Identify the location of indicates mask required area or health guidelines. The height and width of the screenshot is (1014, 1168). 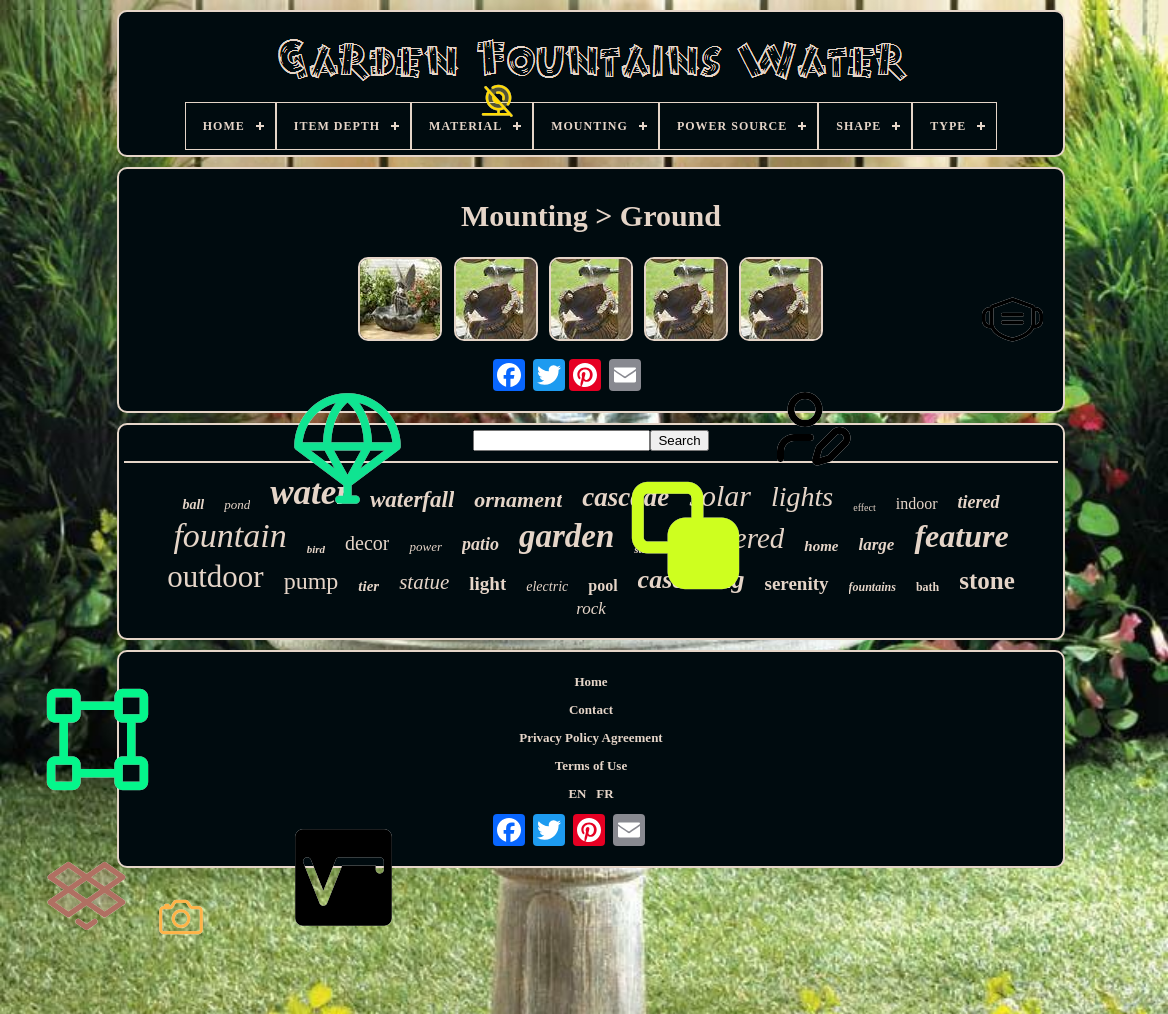
(1012, 320).